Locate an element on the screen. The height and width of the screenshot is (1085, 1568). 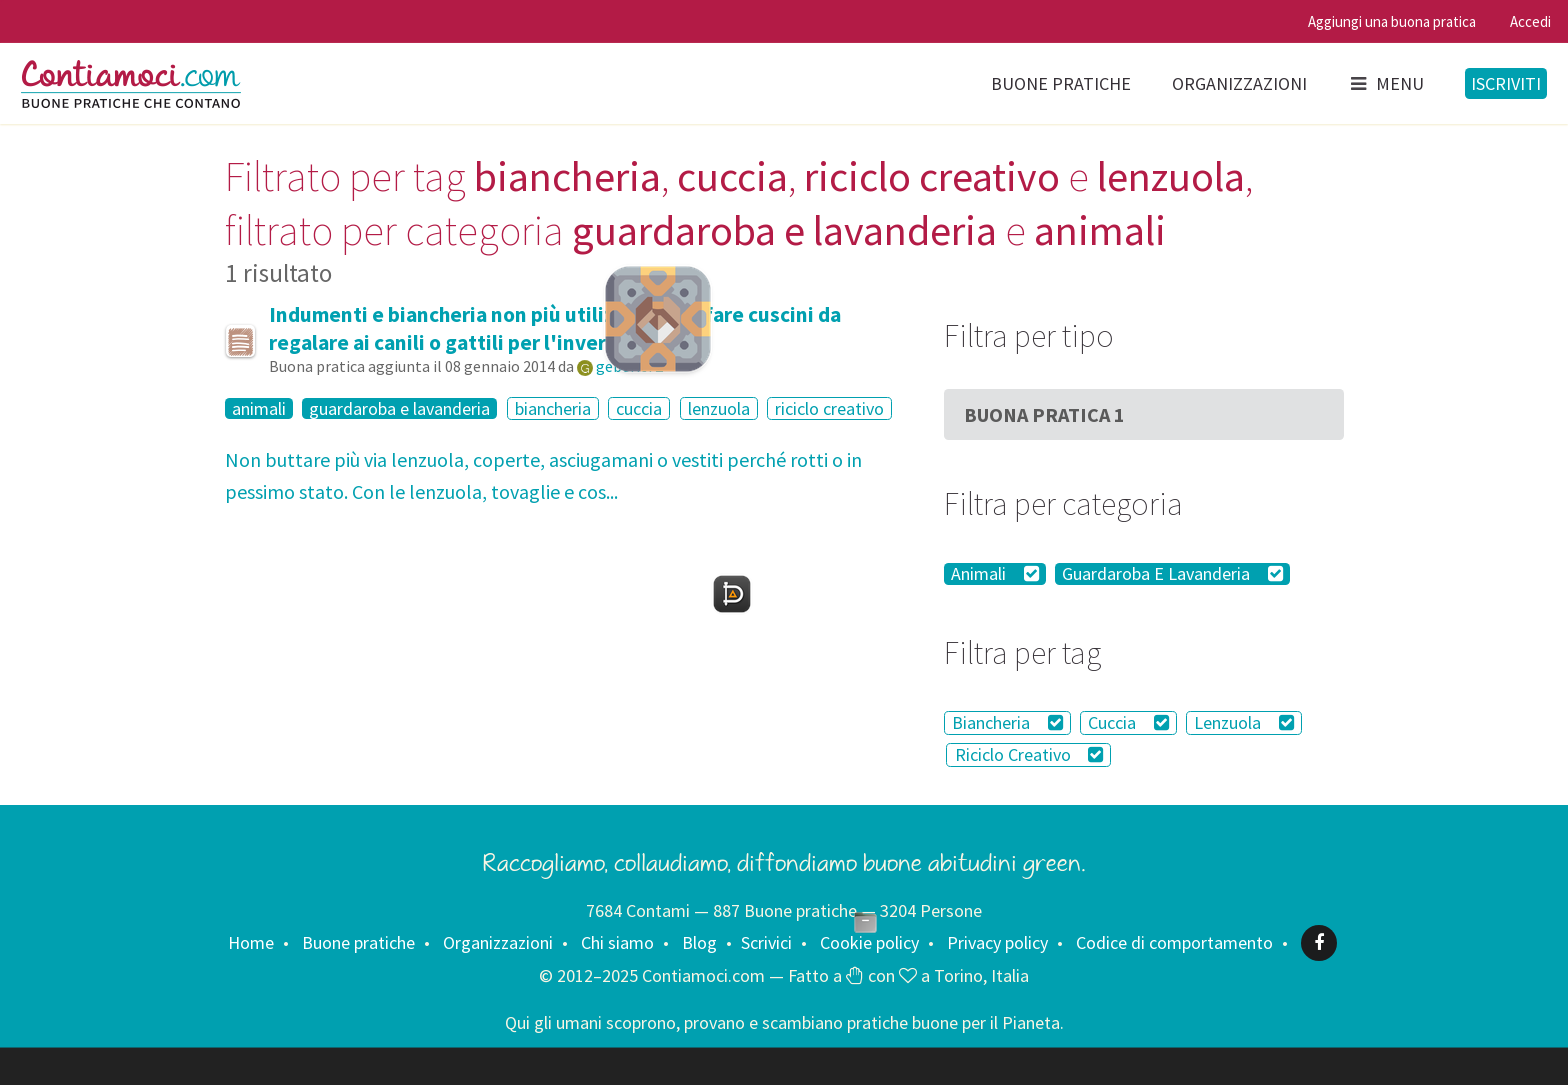
open dia diagramming application is located at coordinates (732, 594).